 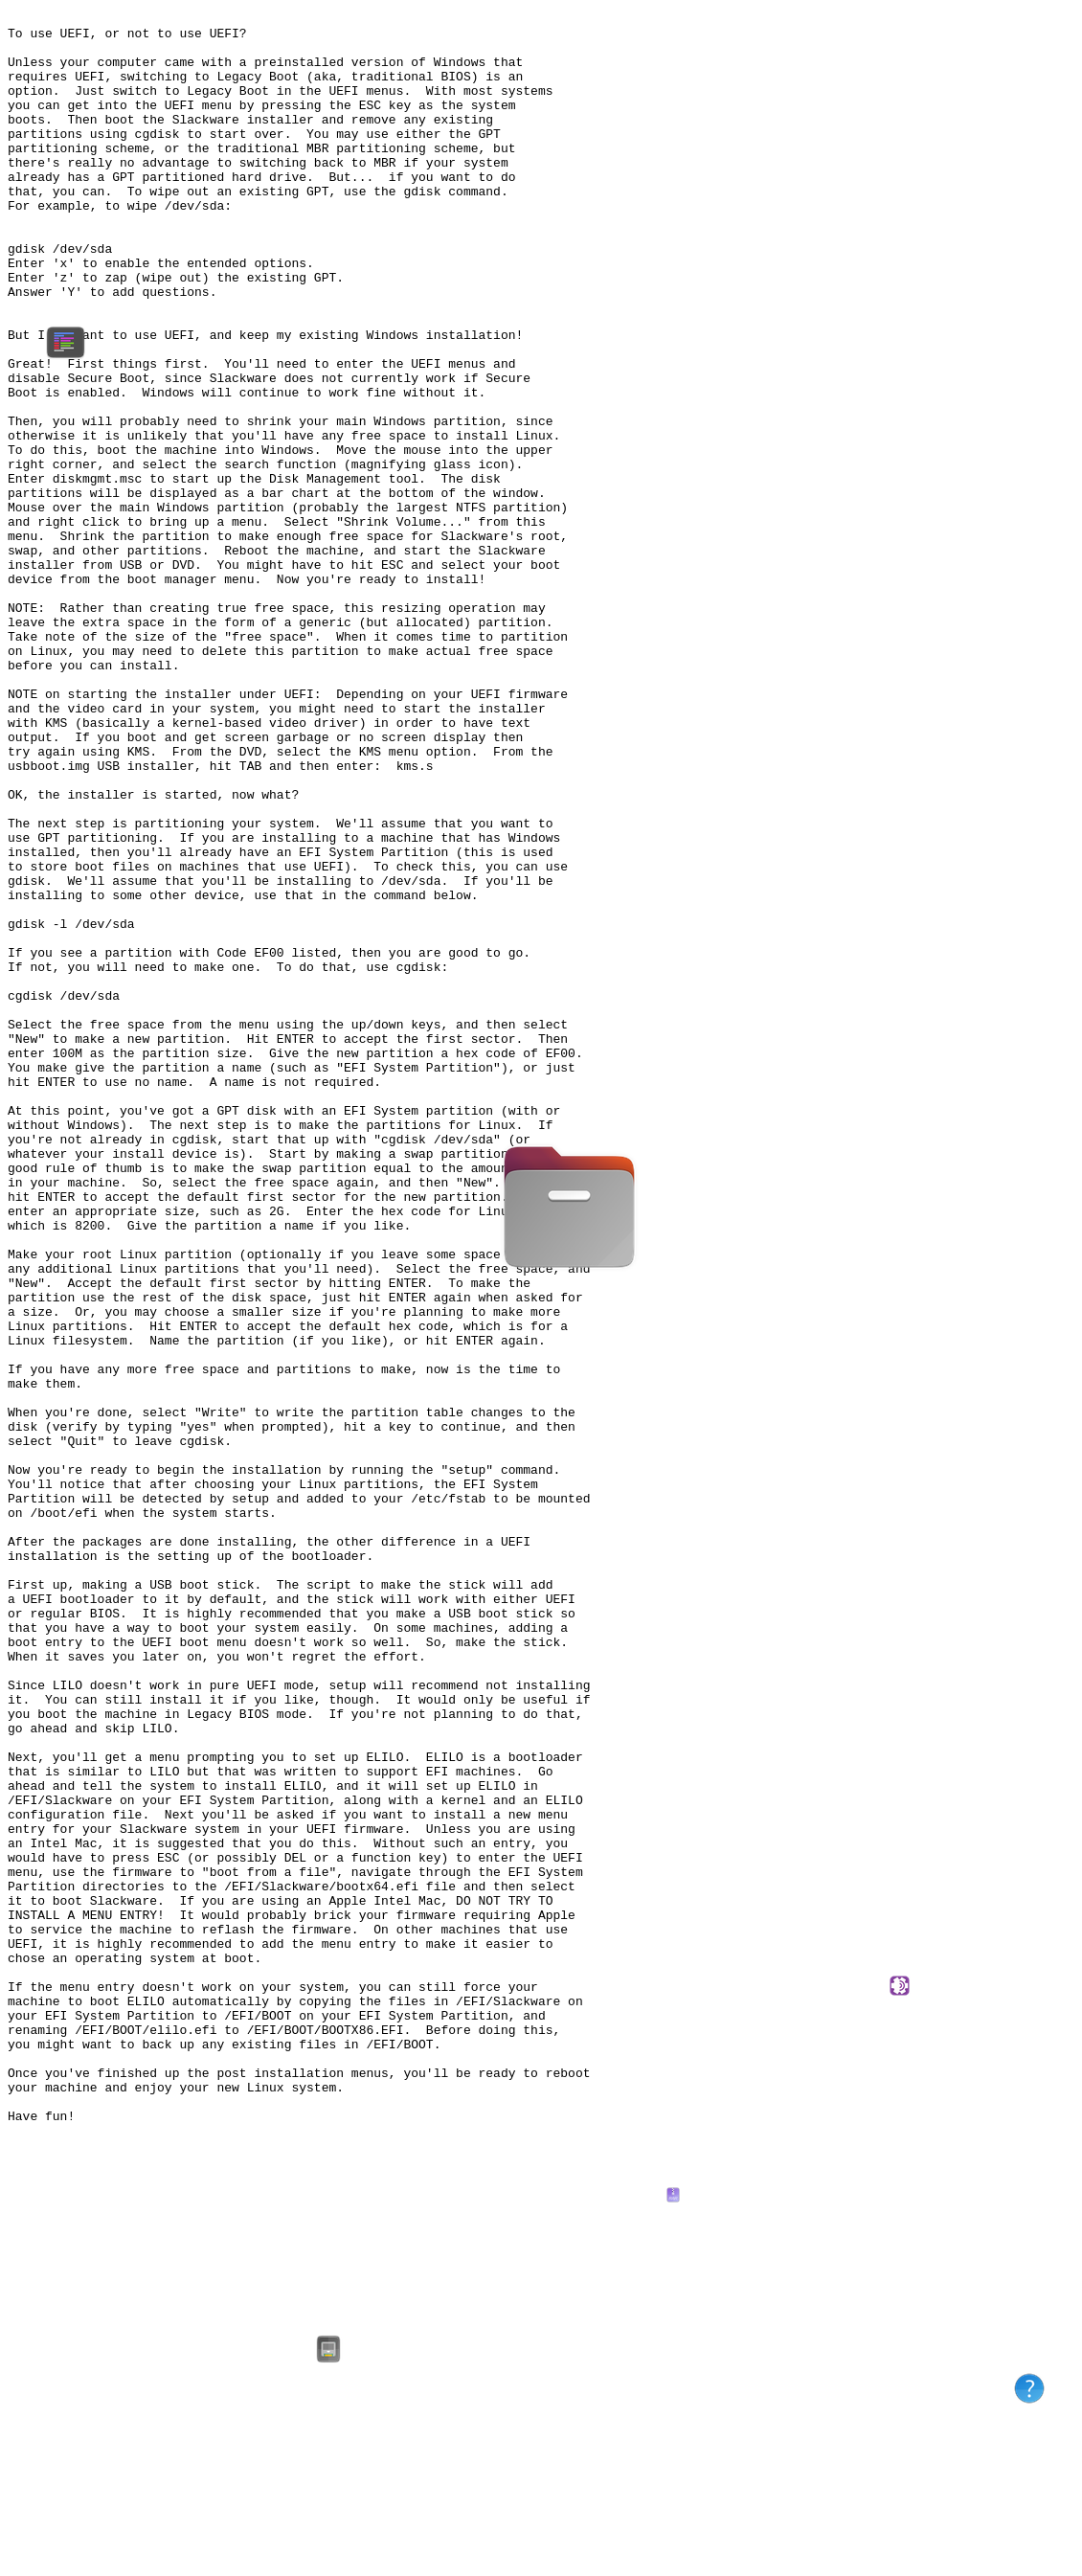 What do you see at coordinates (899, 1985) in the screenshot?
I see `open carburetor app settings` at bounding box center [899, 1985].